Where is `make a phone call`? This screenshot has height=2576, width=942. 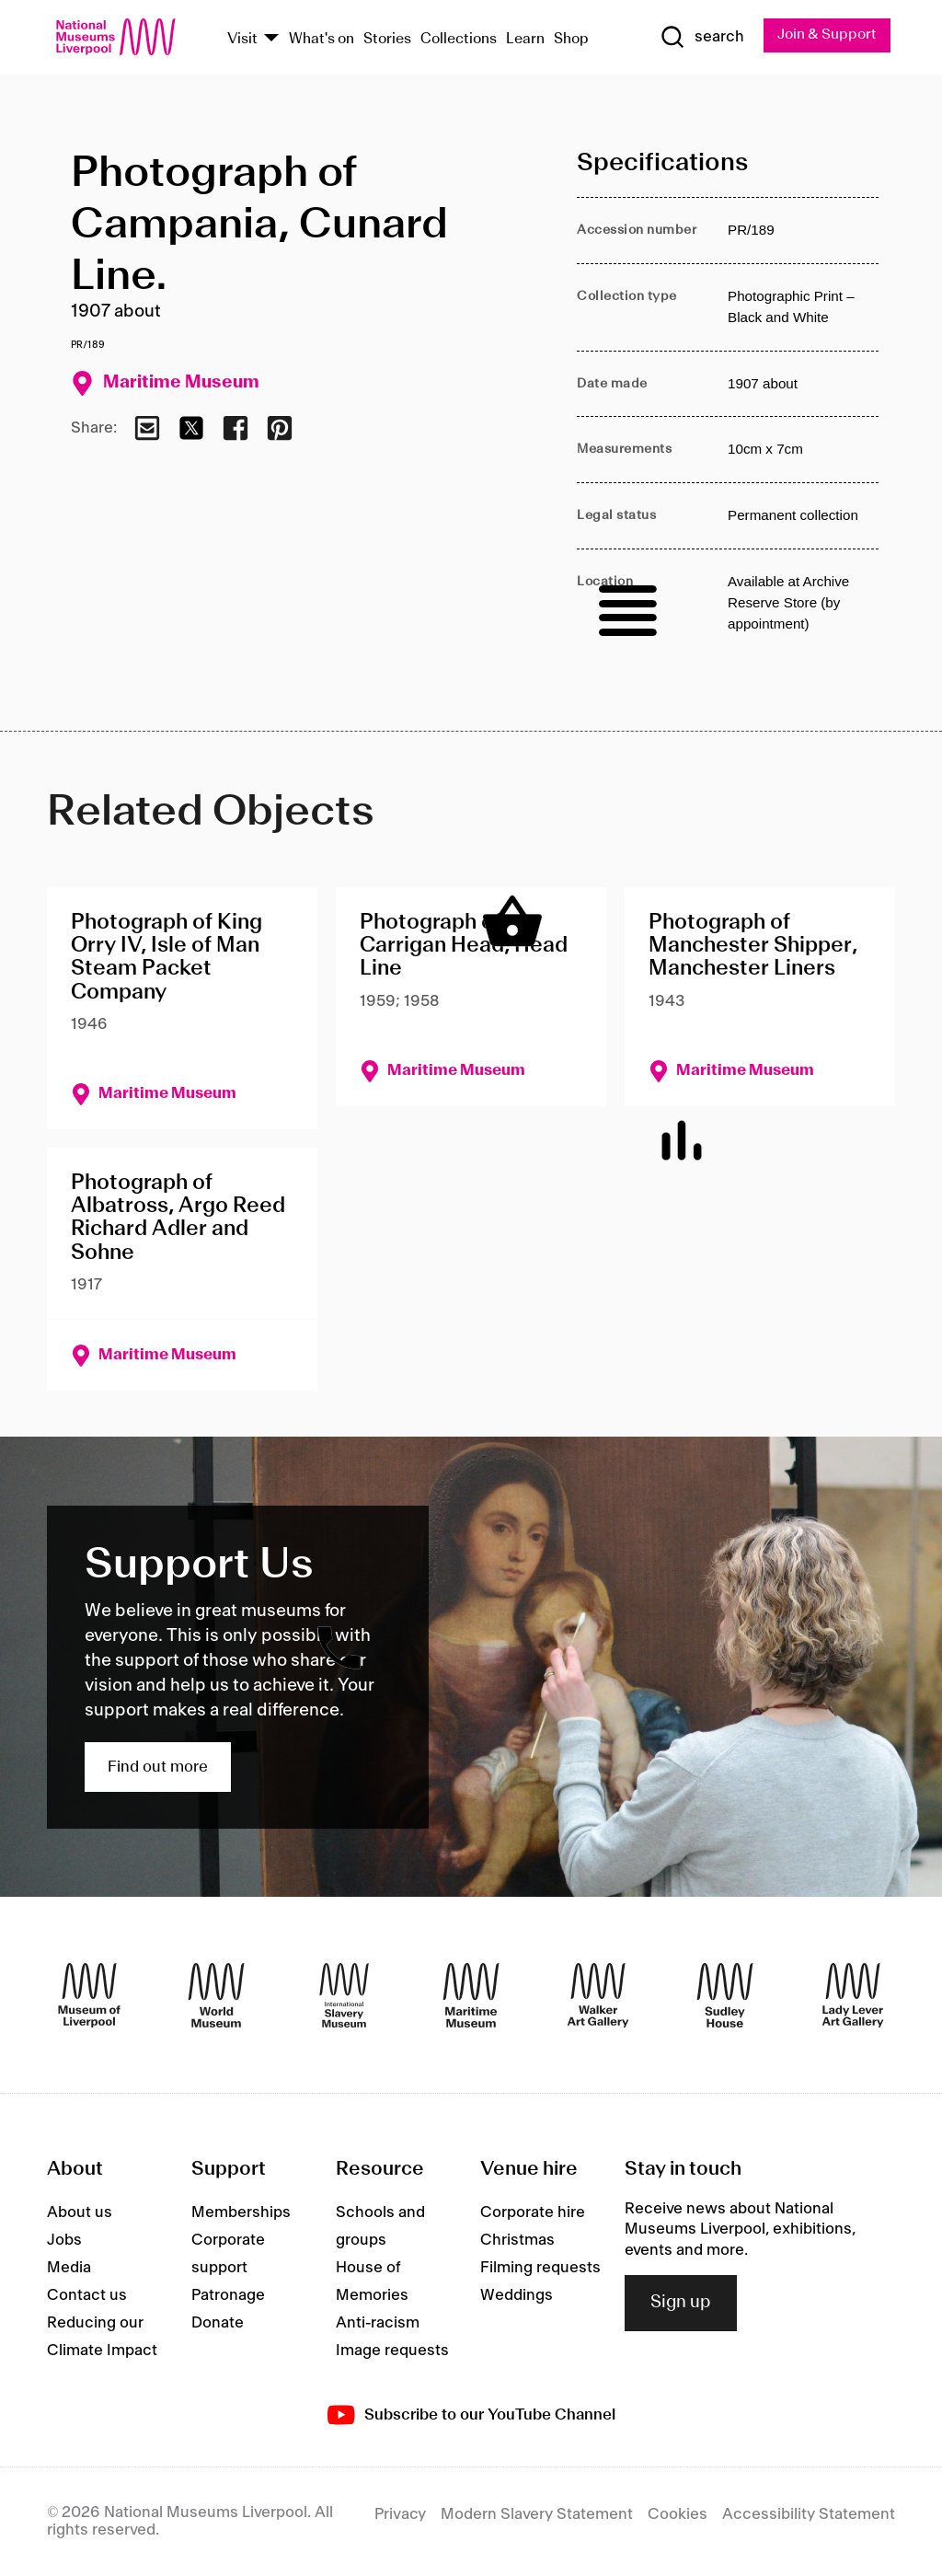 make a phone call is located at coordinates (339, 1647).